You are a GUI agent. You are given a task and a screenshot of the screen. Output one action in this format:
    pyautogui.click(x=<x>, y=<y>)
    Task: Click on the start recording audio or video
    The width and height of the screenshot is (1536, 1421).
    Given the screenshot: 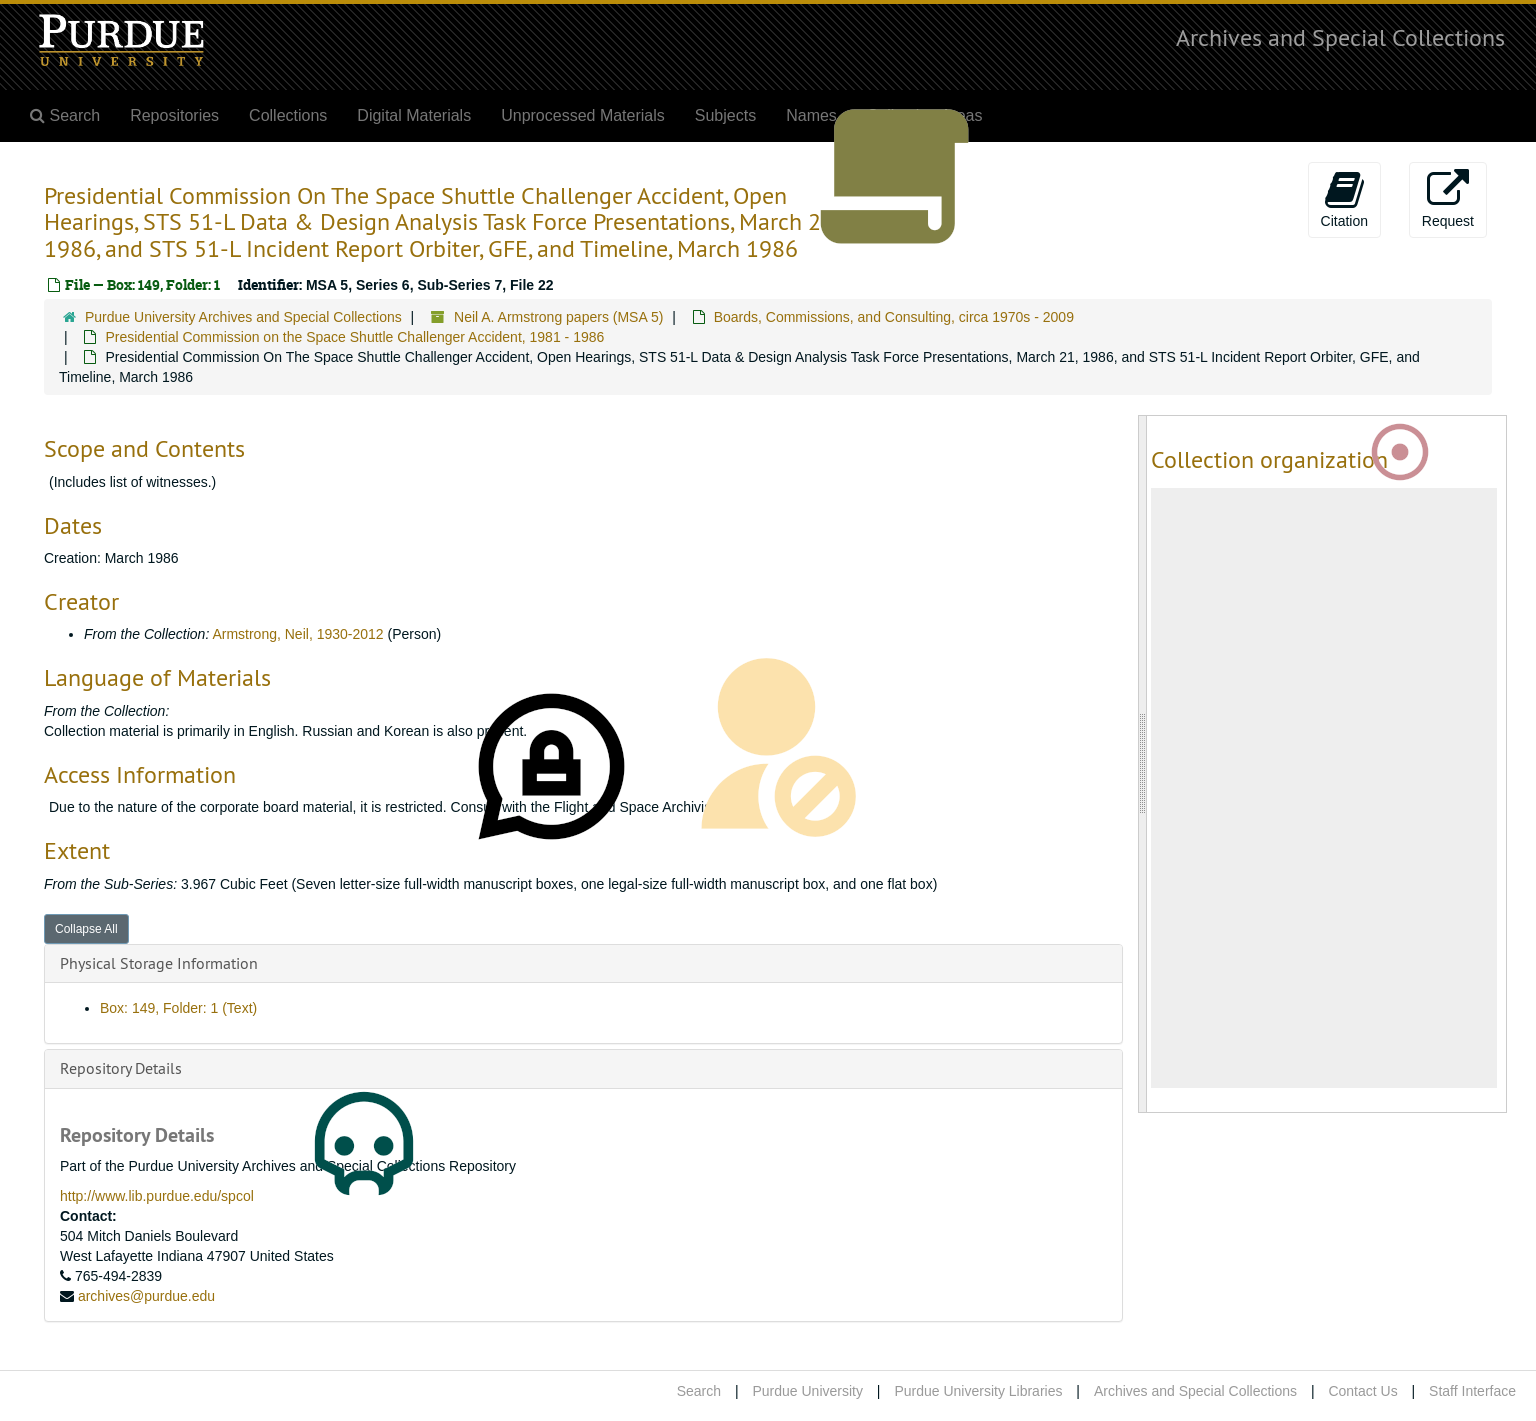 What is the action you would take?
    pyautogui.click(x=1400, y=452)
    